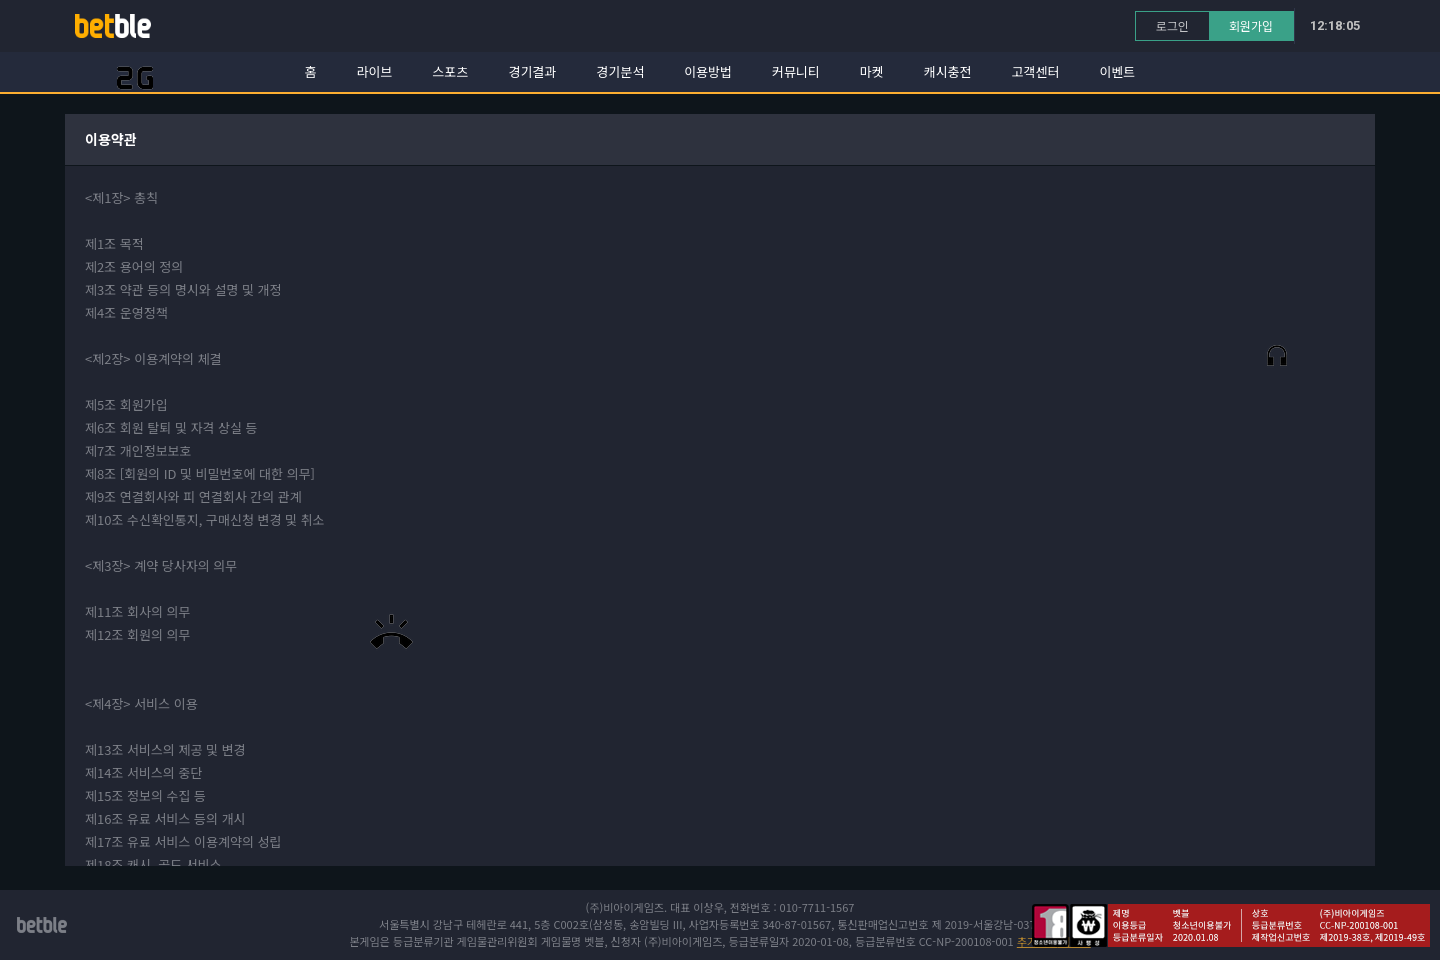  What do you see at coordinates (1277, 357) in the screenshot?
I see `access audio or voice call support` at bounding box center [1277, 357].